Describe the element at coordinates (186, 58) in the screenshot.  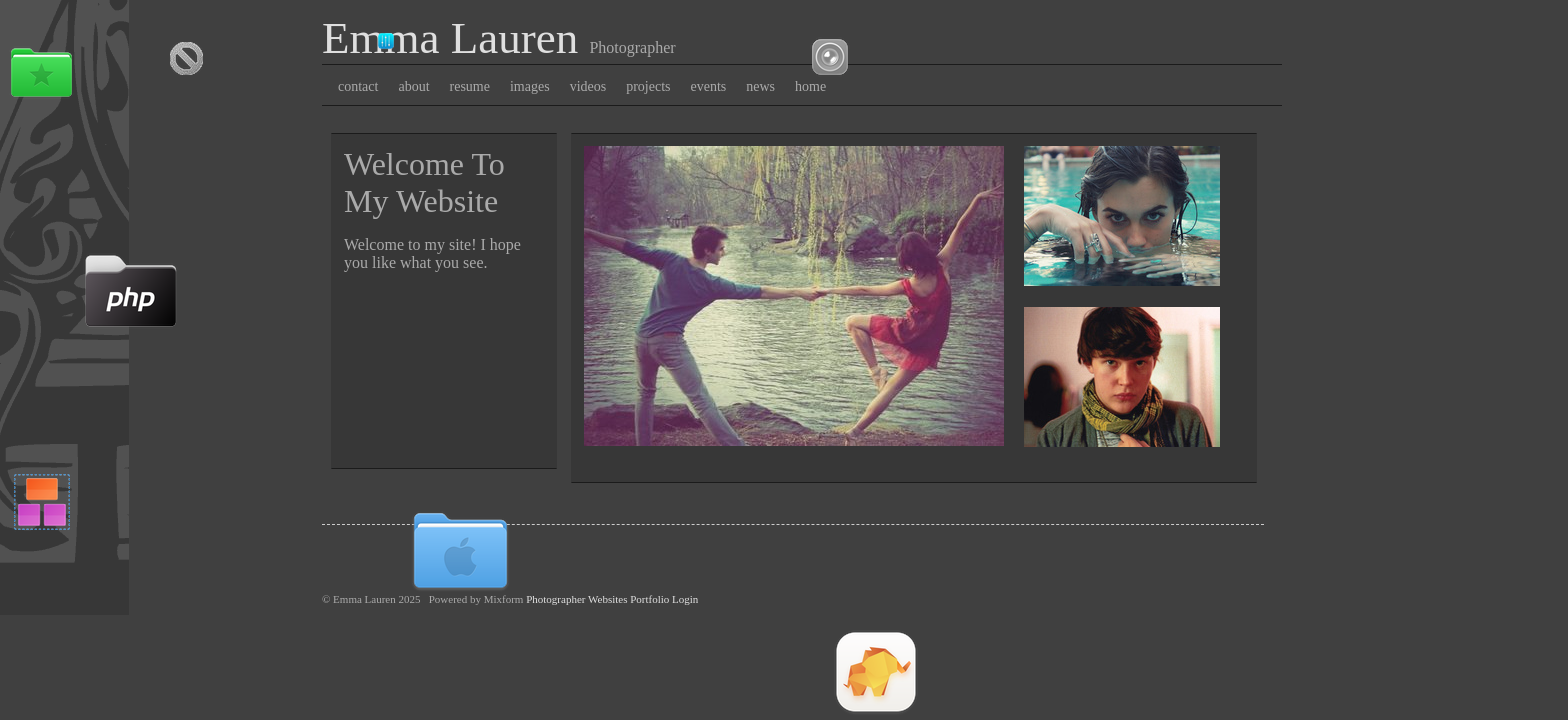
I see `indicates access denied or permission restricted` at that location.